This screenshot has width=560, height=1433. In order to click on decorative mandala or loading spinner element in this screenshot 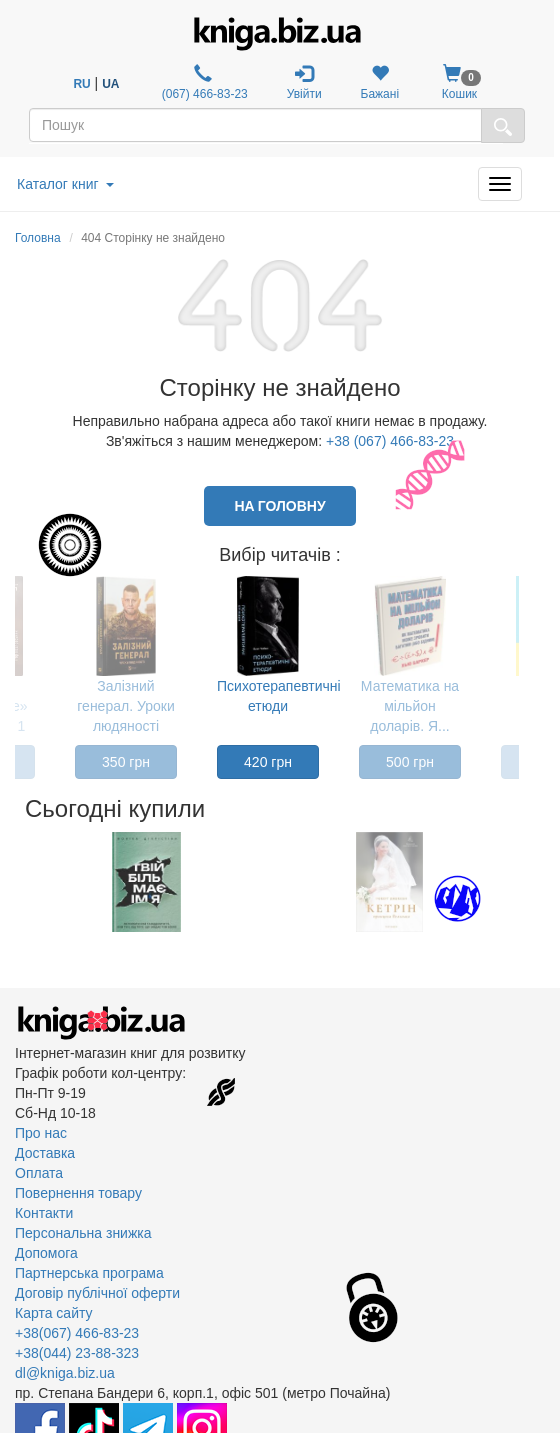, I will do `click(70, 545)`.